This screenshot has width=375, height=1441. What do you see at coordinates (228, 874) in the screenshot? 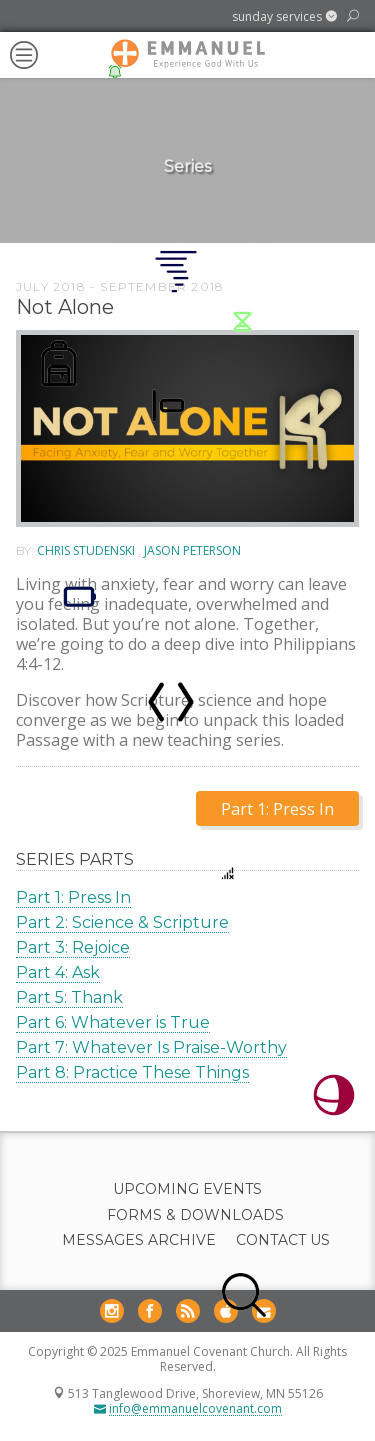
I see `no cellular signal available` at bounding box center [228, 874].